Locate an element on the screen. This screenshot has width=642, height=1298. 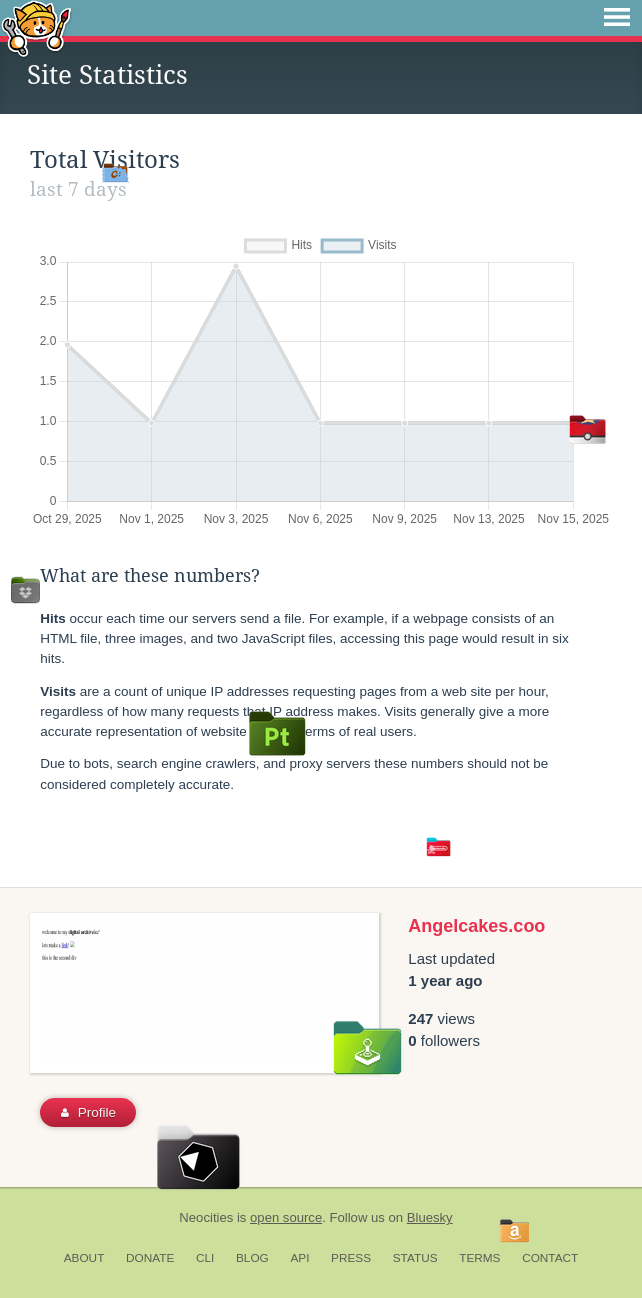
open pokémon-themed folder is located at coordinates (587, 430).